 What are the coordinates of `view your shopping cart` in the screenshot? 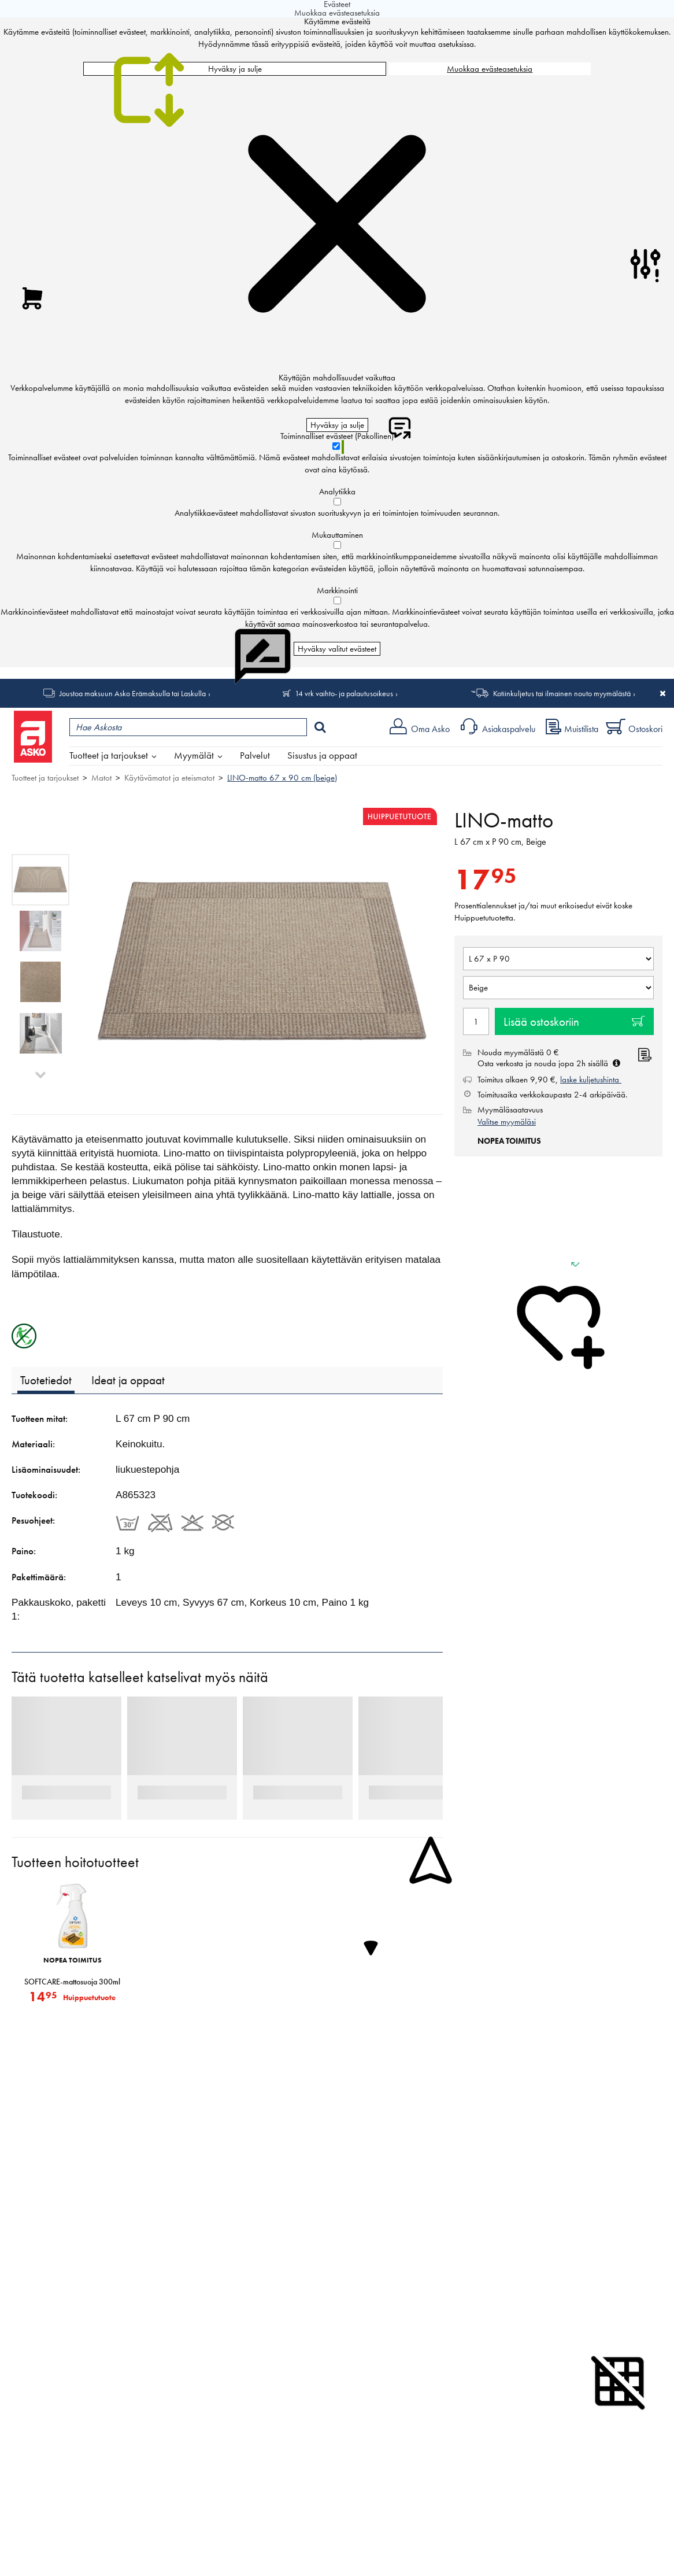 It's located at (32, 298).